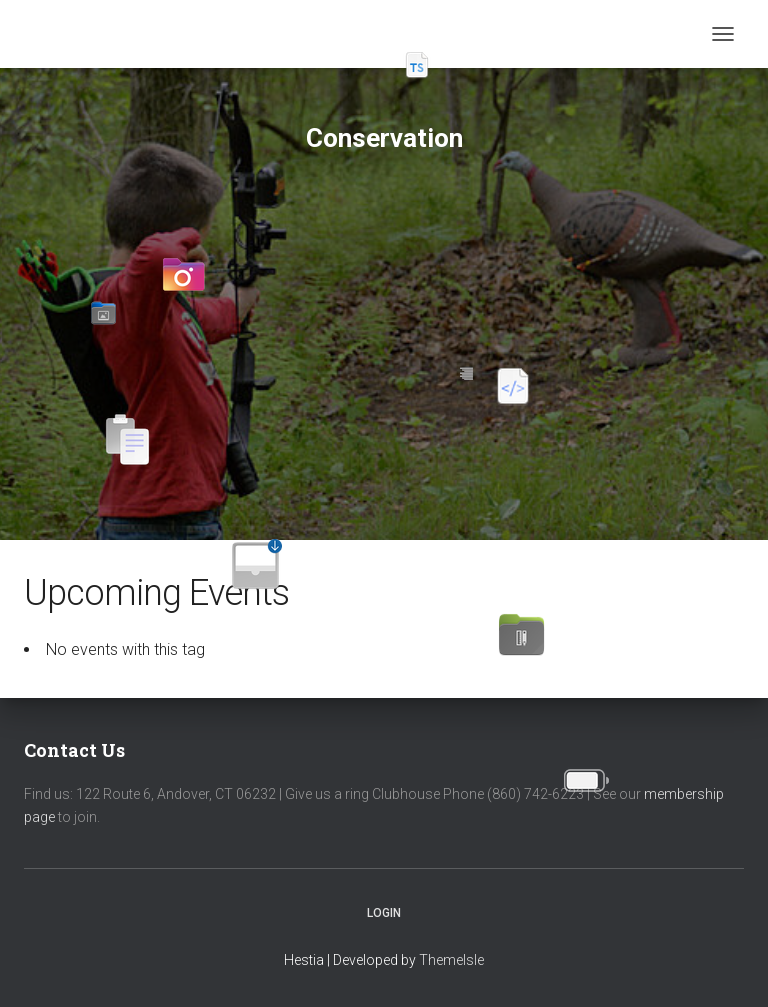 This screenshot has width=768, height=1007. Describe the element at coordinates (103, 312) in the screenshot. I see `open your pictures folder` at that location.